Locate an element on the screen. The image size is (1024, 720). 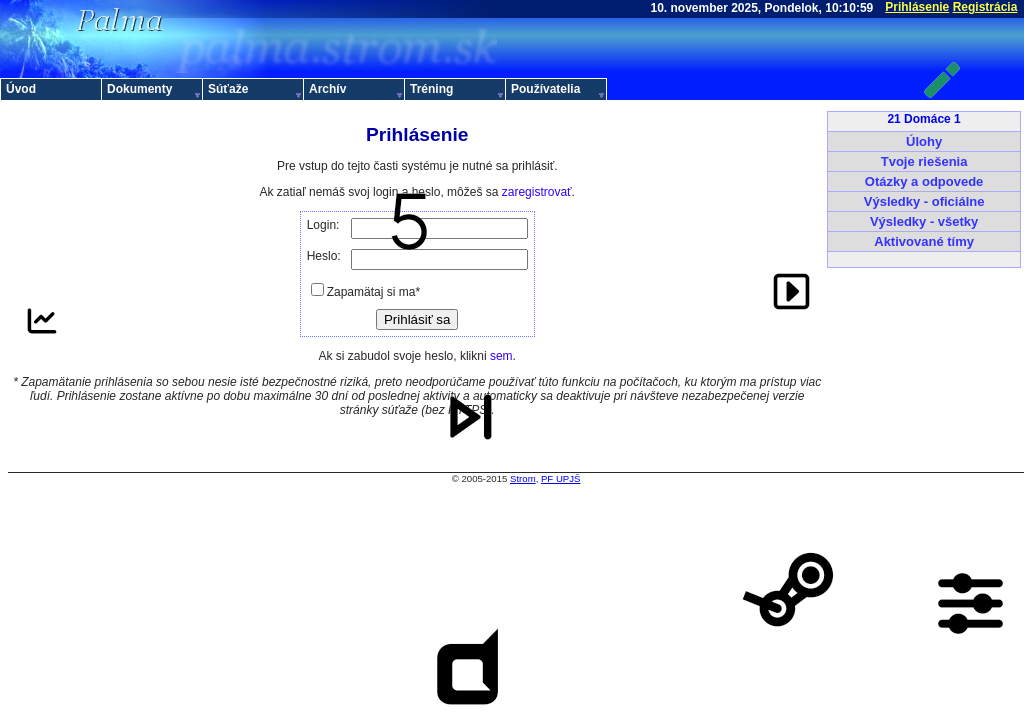
view analytics or performance data is located at coordinates (42, 321).